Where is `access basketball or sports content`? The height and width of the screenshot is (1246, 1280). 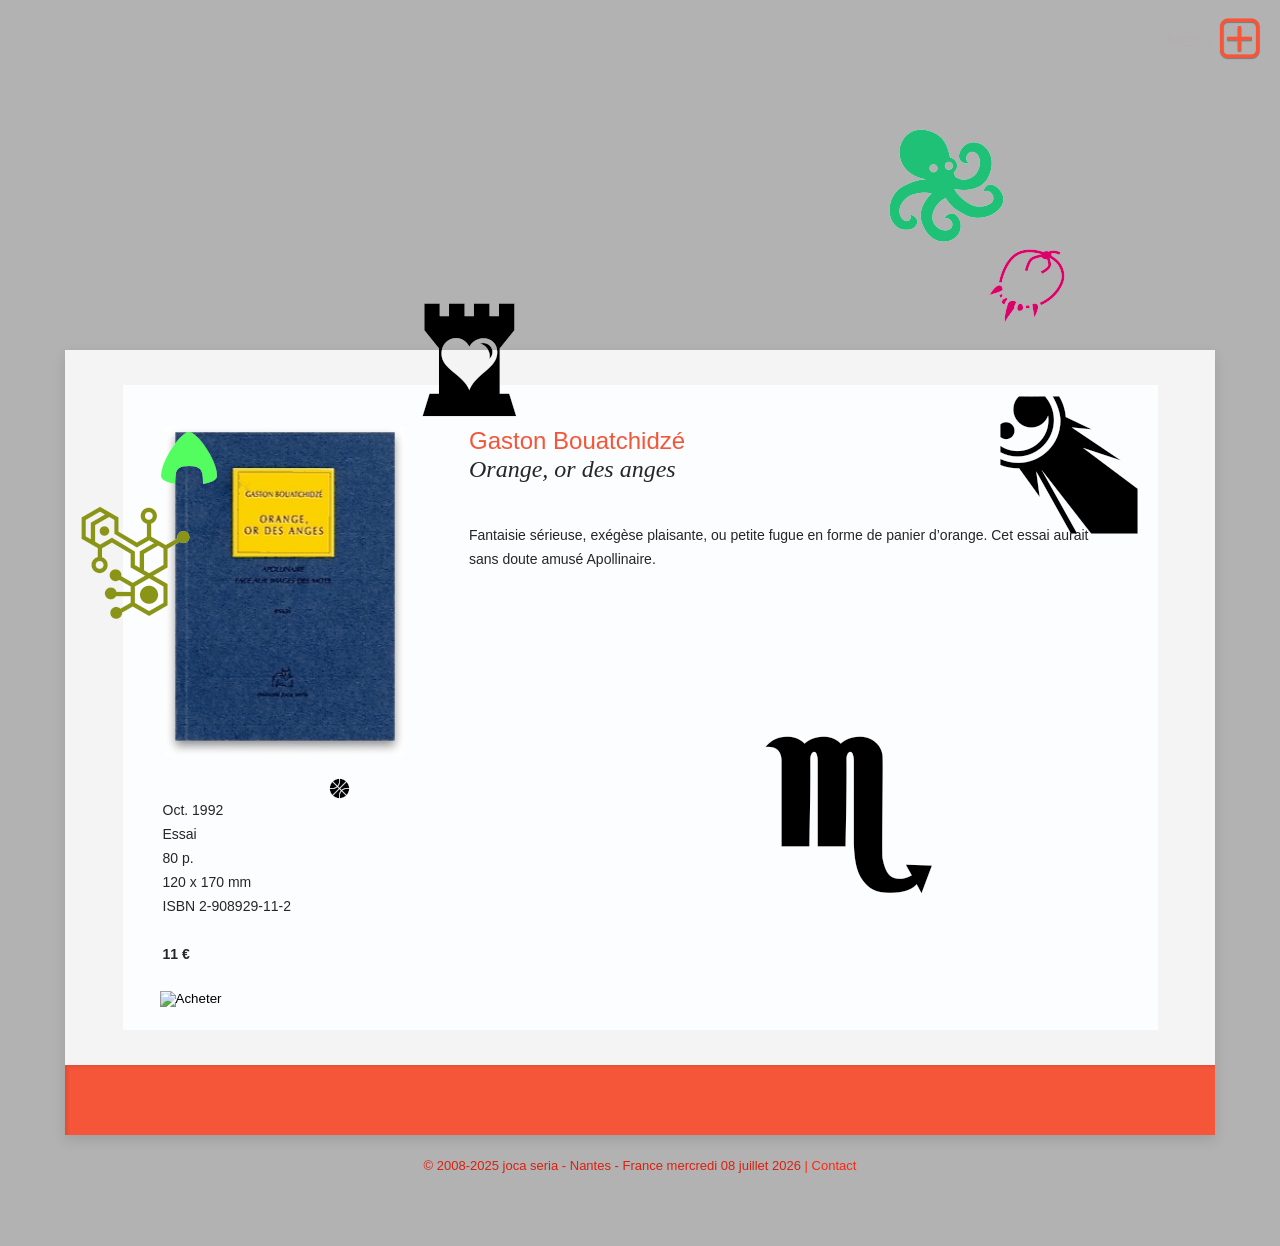
access basketball or sports content is located at coordinates (339, 788).